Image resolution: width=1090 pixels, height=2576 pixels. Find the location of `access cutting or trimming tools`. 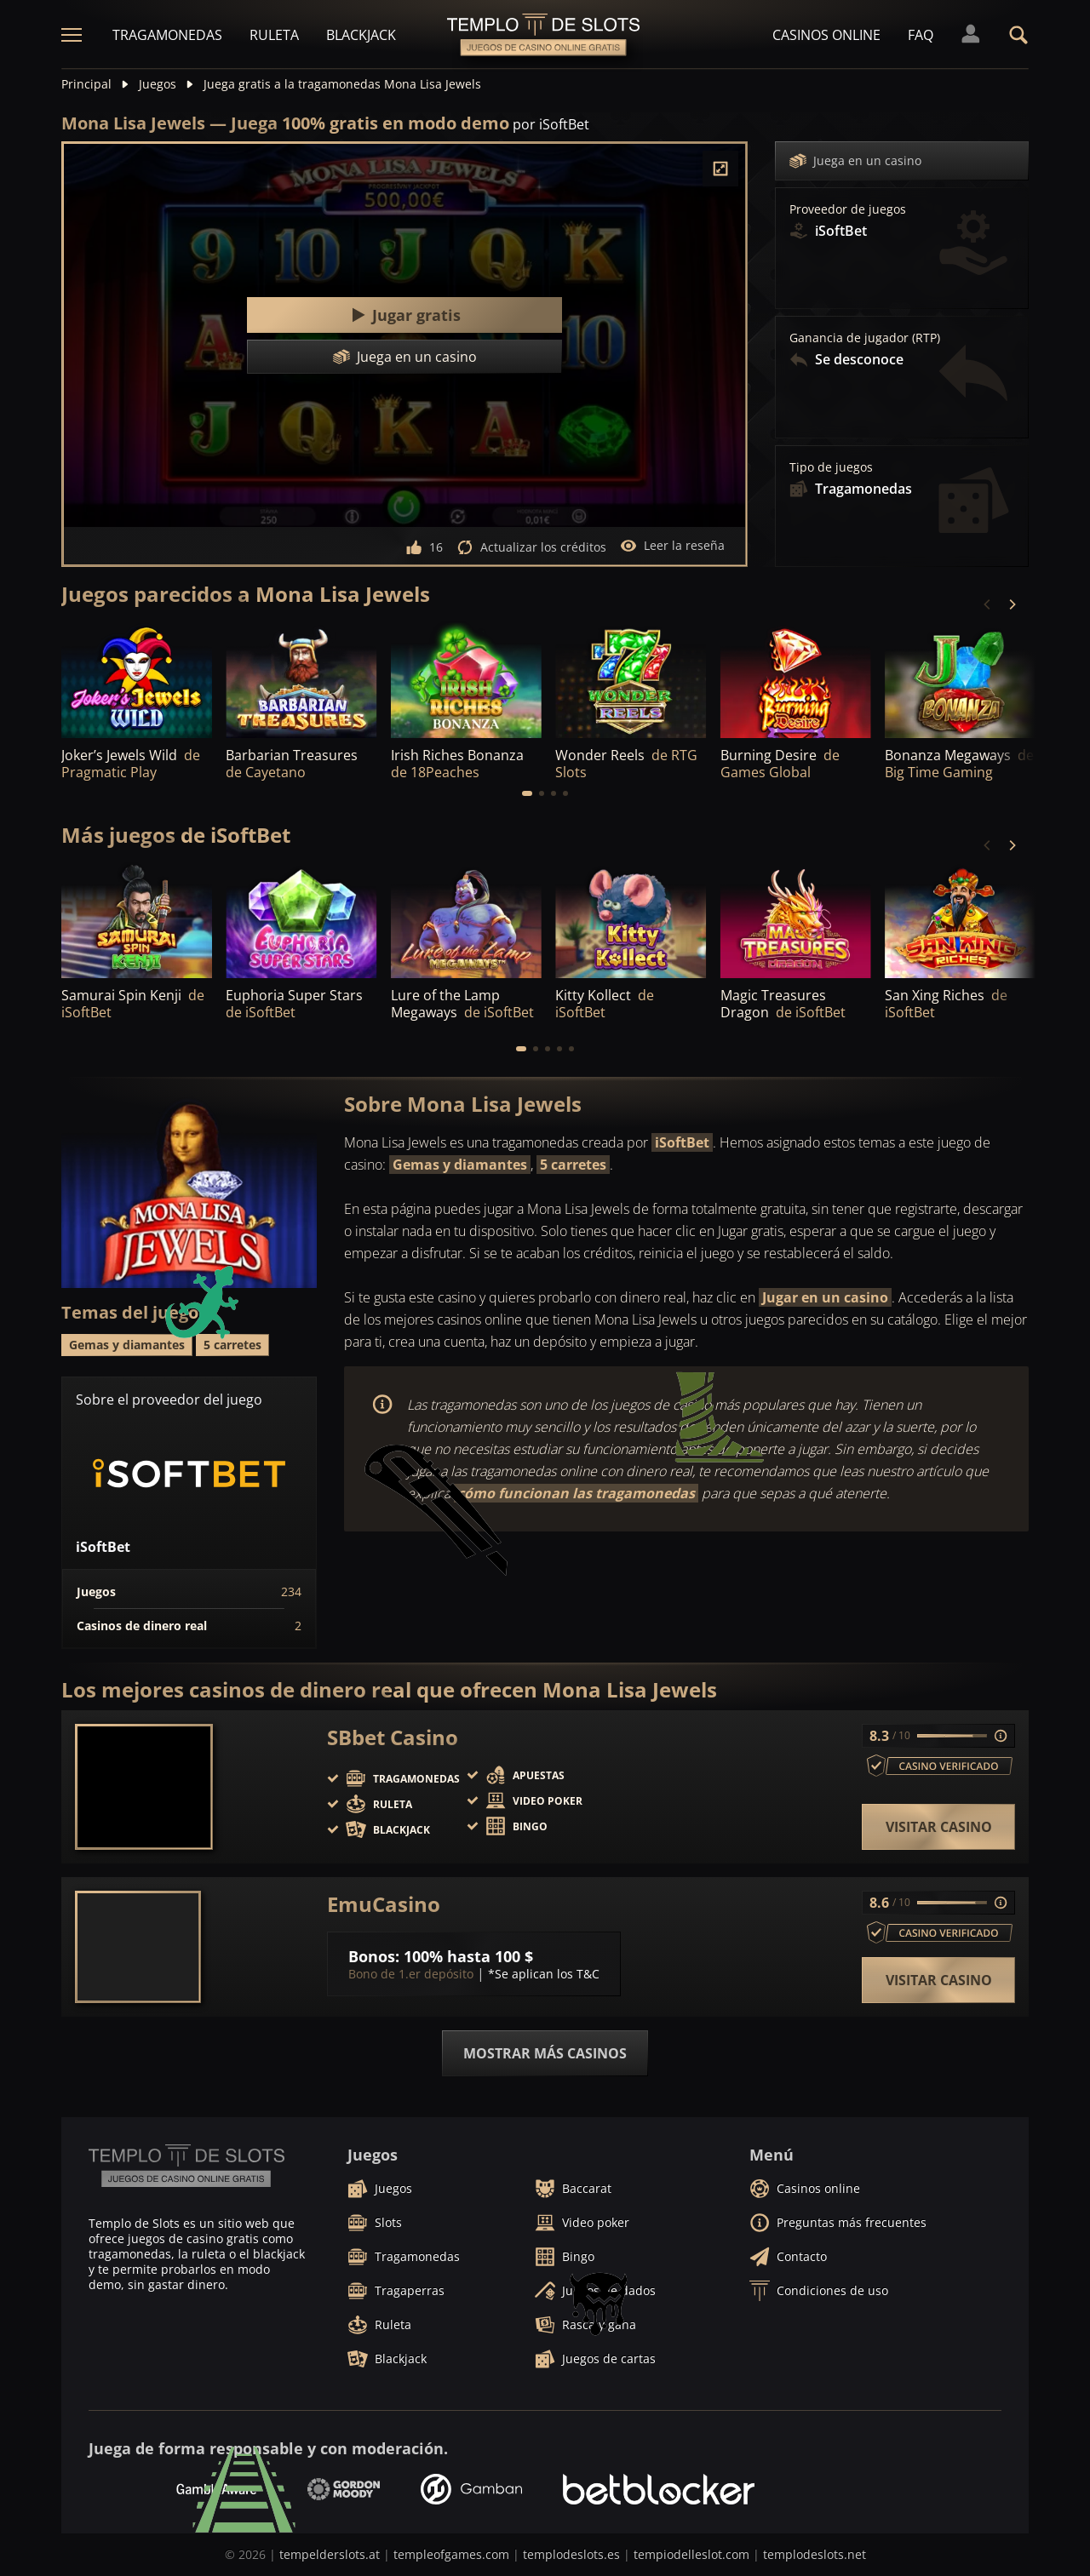

access cutting or trimming tools is located at coordinates (436, 1510).